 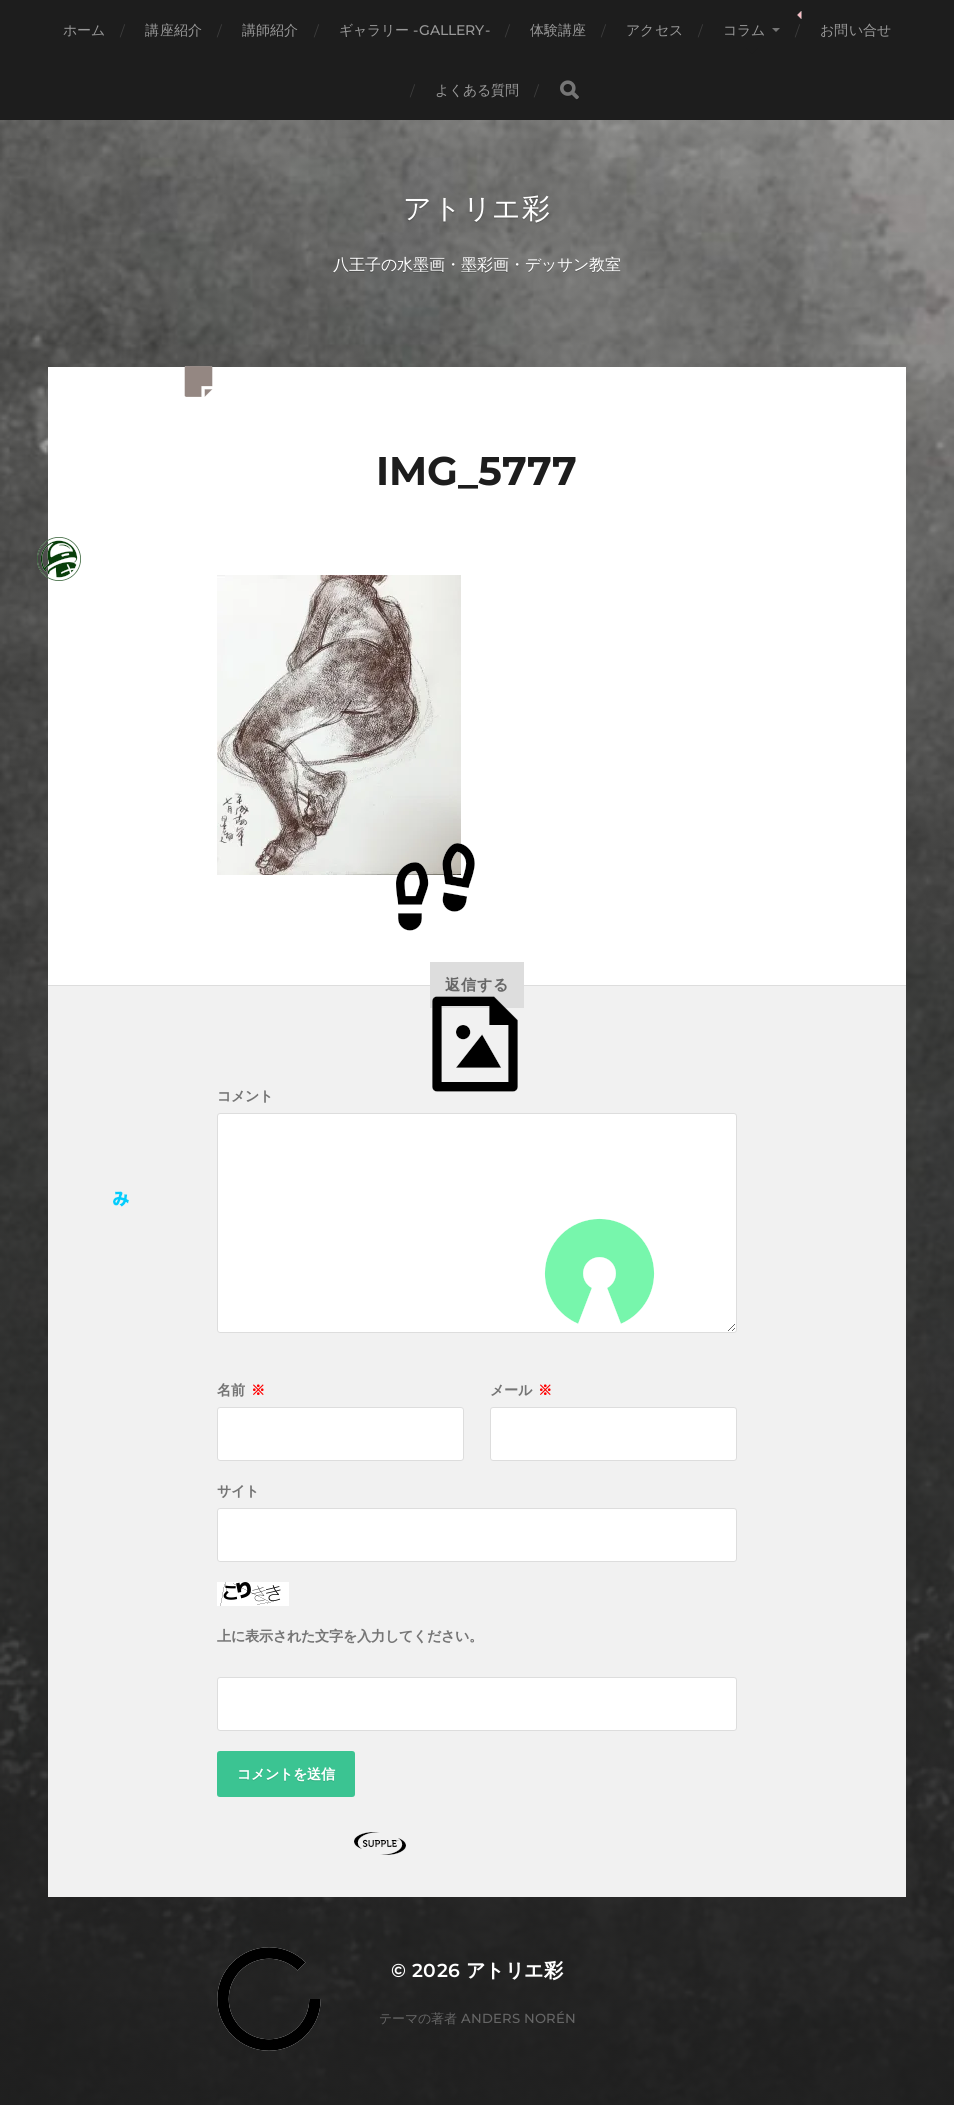 What do you see at coordinates (198, 381) in the screenshot?
I see `view document or file` at bounding box center [198, 381].